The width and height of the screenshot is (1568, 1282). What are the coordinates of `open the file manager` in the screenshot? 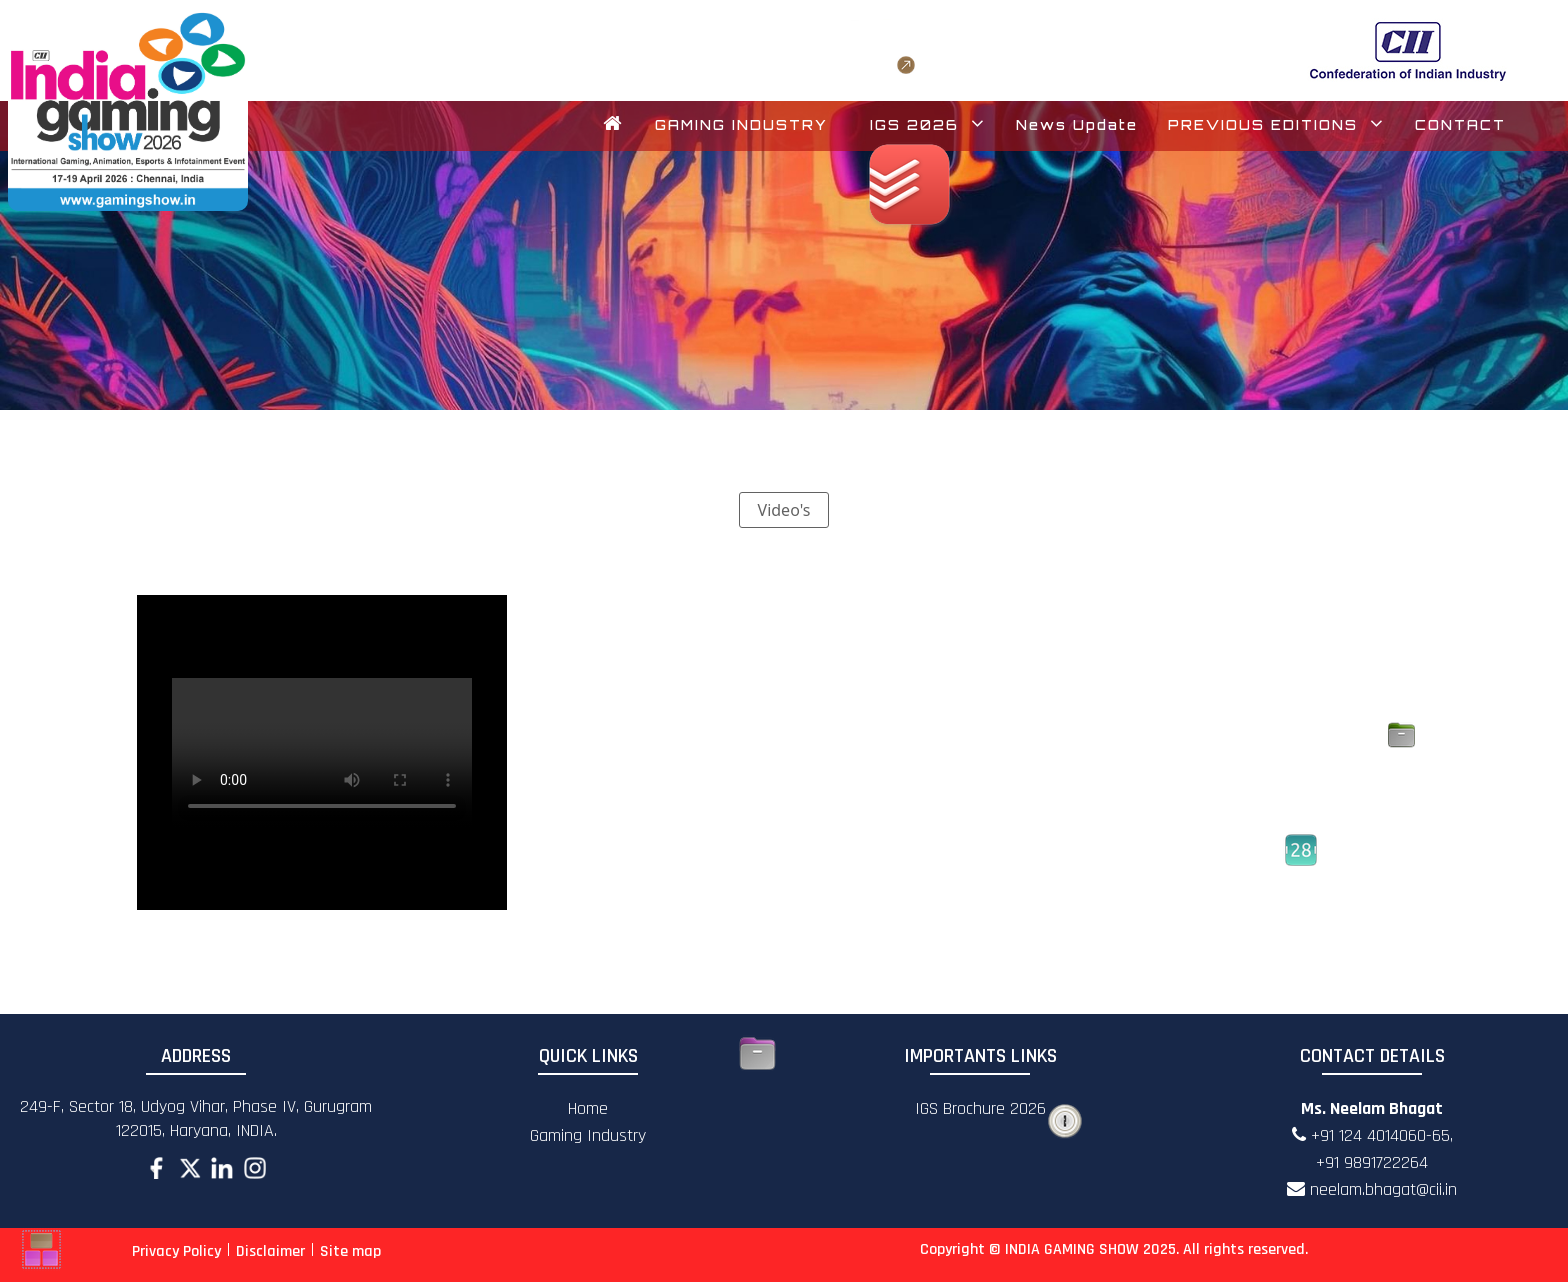 It's located at (1401, 734).